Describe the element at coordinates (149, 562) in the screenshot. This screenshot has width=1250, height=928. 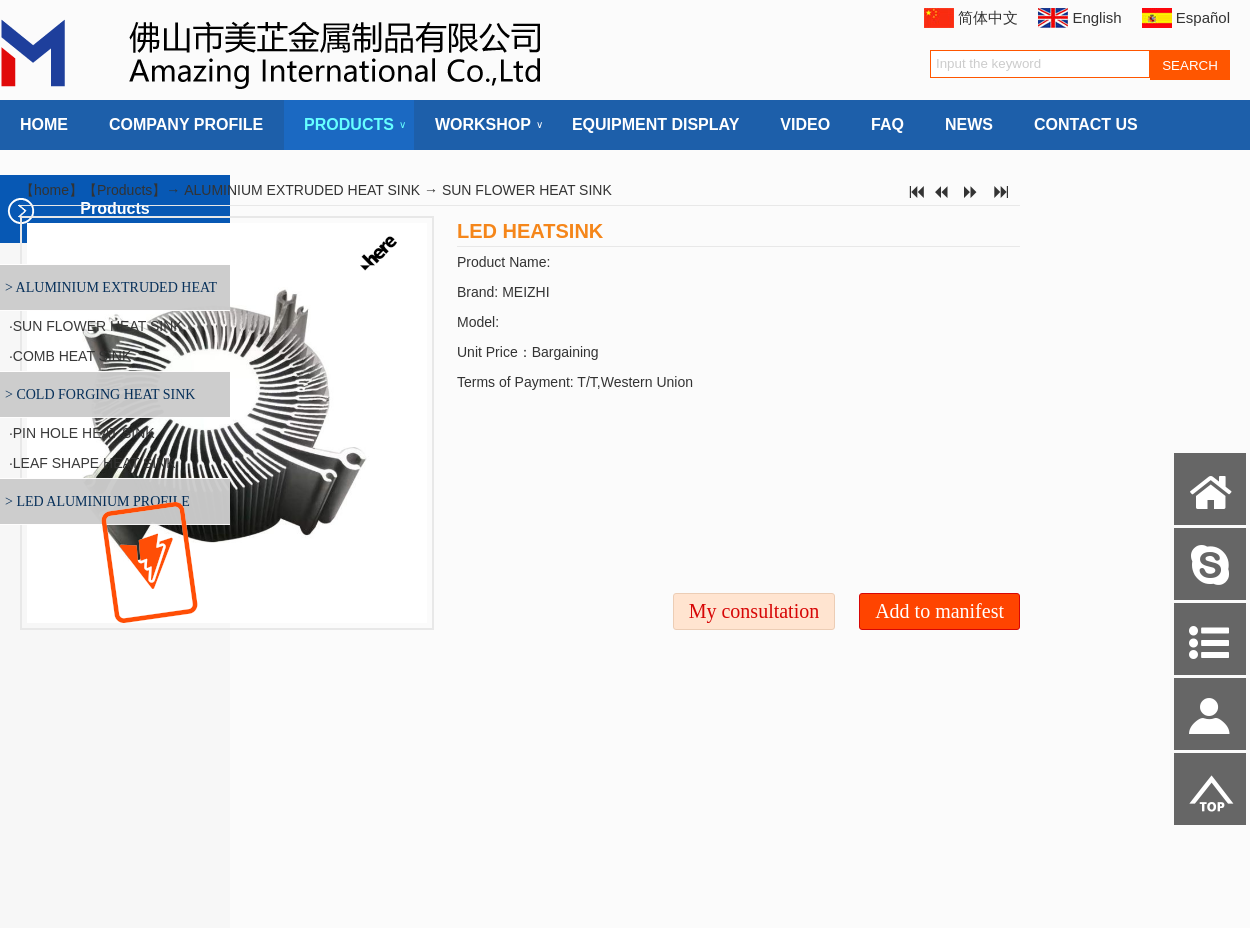
I see `open VitePress documentation site` at that location.